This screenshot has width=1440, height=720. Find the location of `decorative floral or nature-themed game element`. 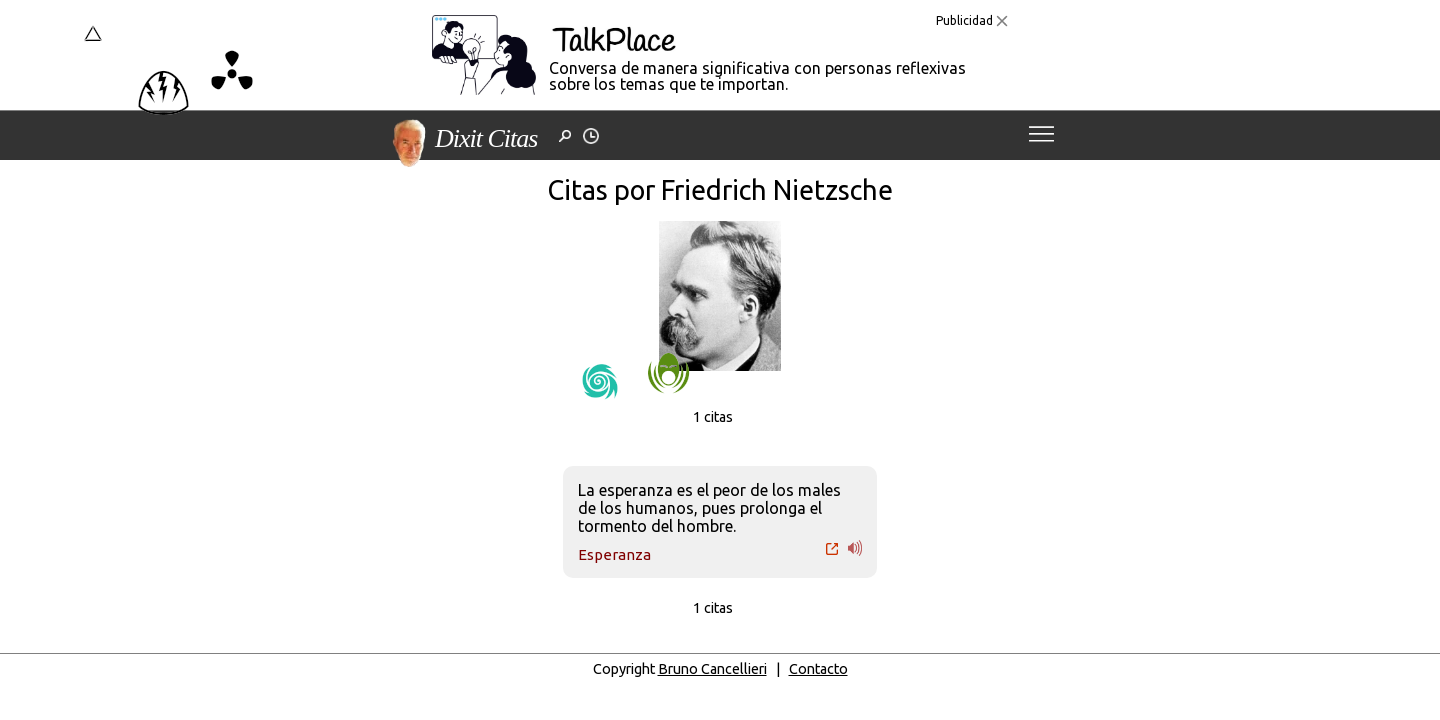

decorative floral or nature-themed game element is located at coordinates (600, 382).